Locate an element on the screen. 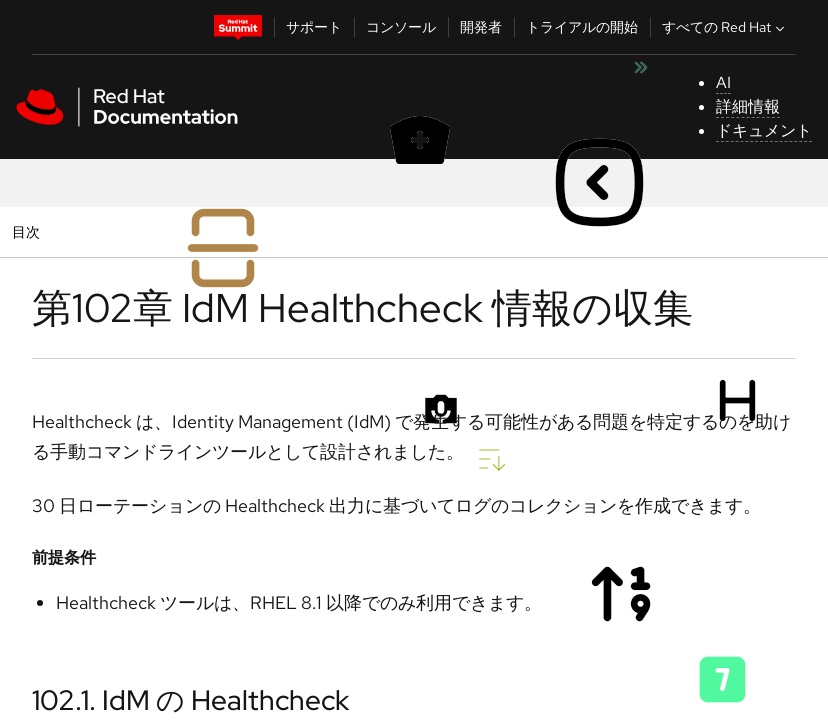  go back to the previous screen is located at coordinates (599, 182).